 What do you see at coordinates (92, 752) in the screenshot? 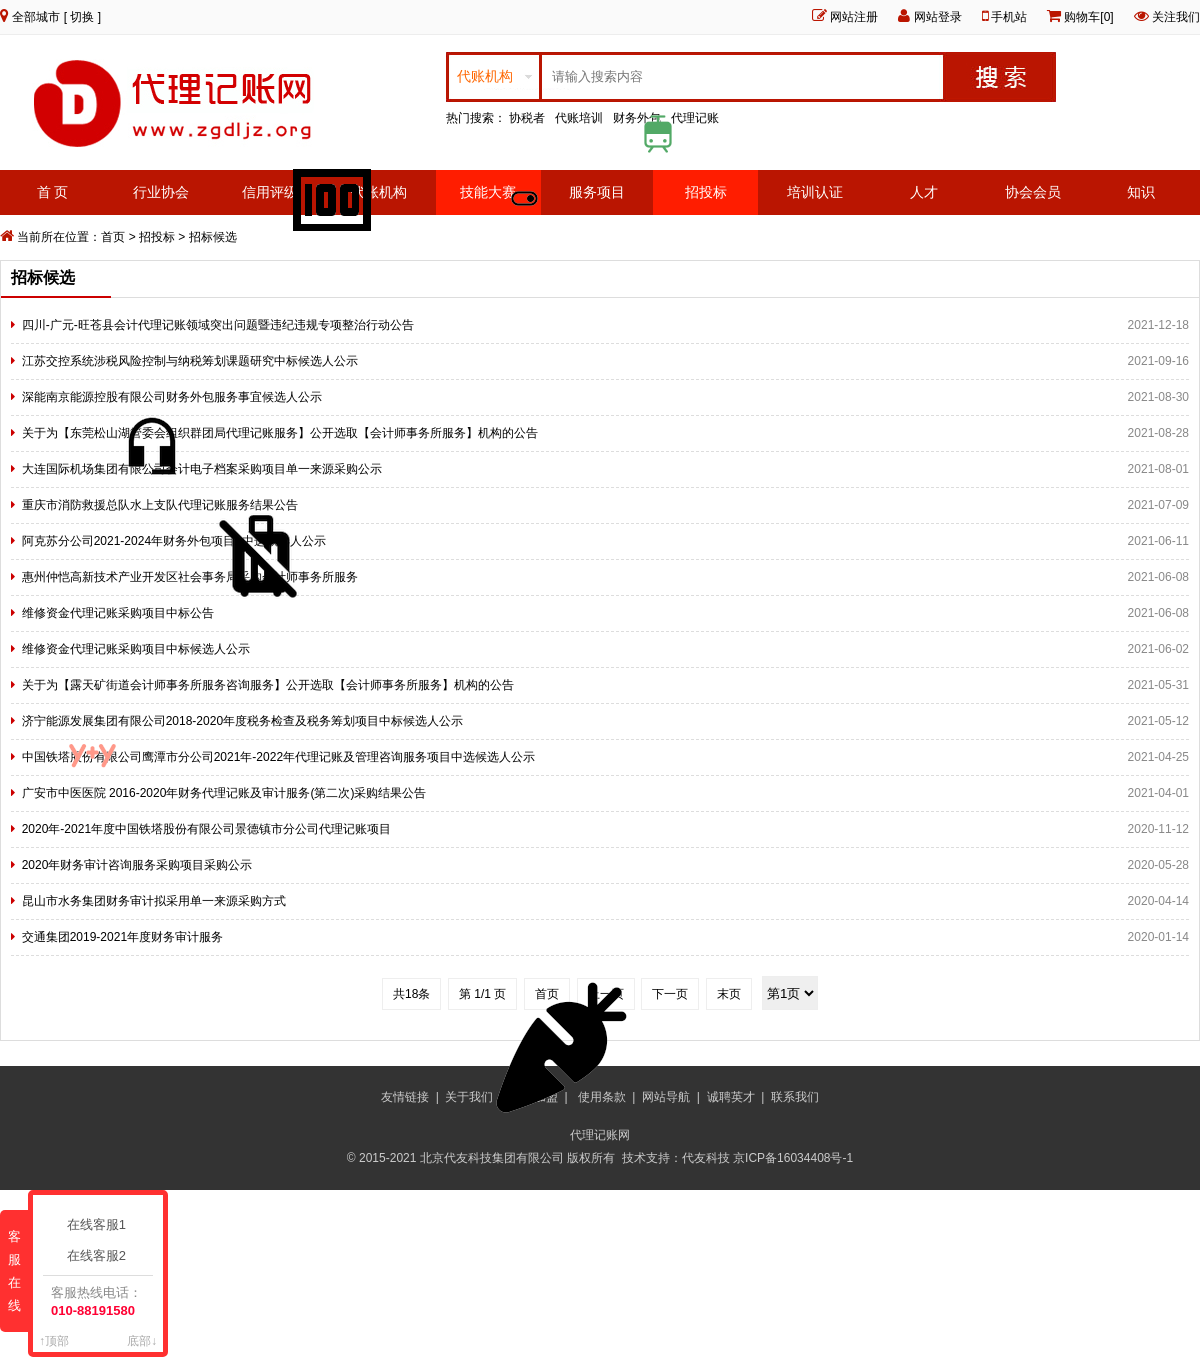
I see `mathematical expression or formula input` at bounding box center [92, 752].